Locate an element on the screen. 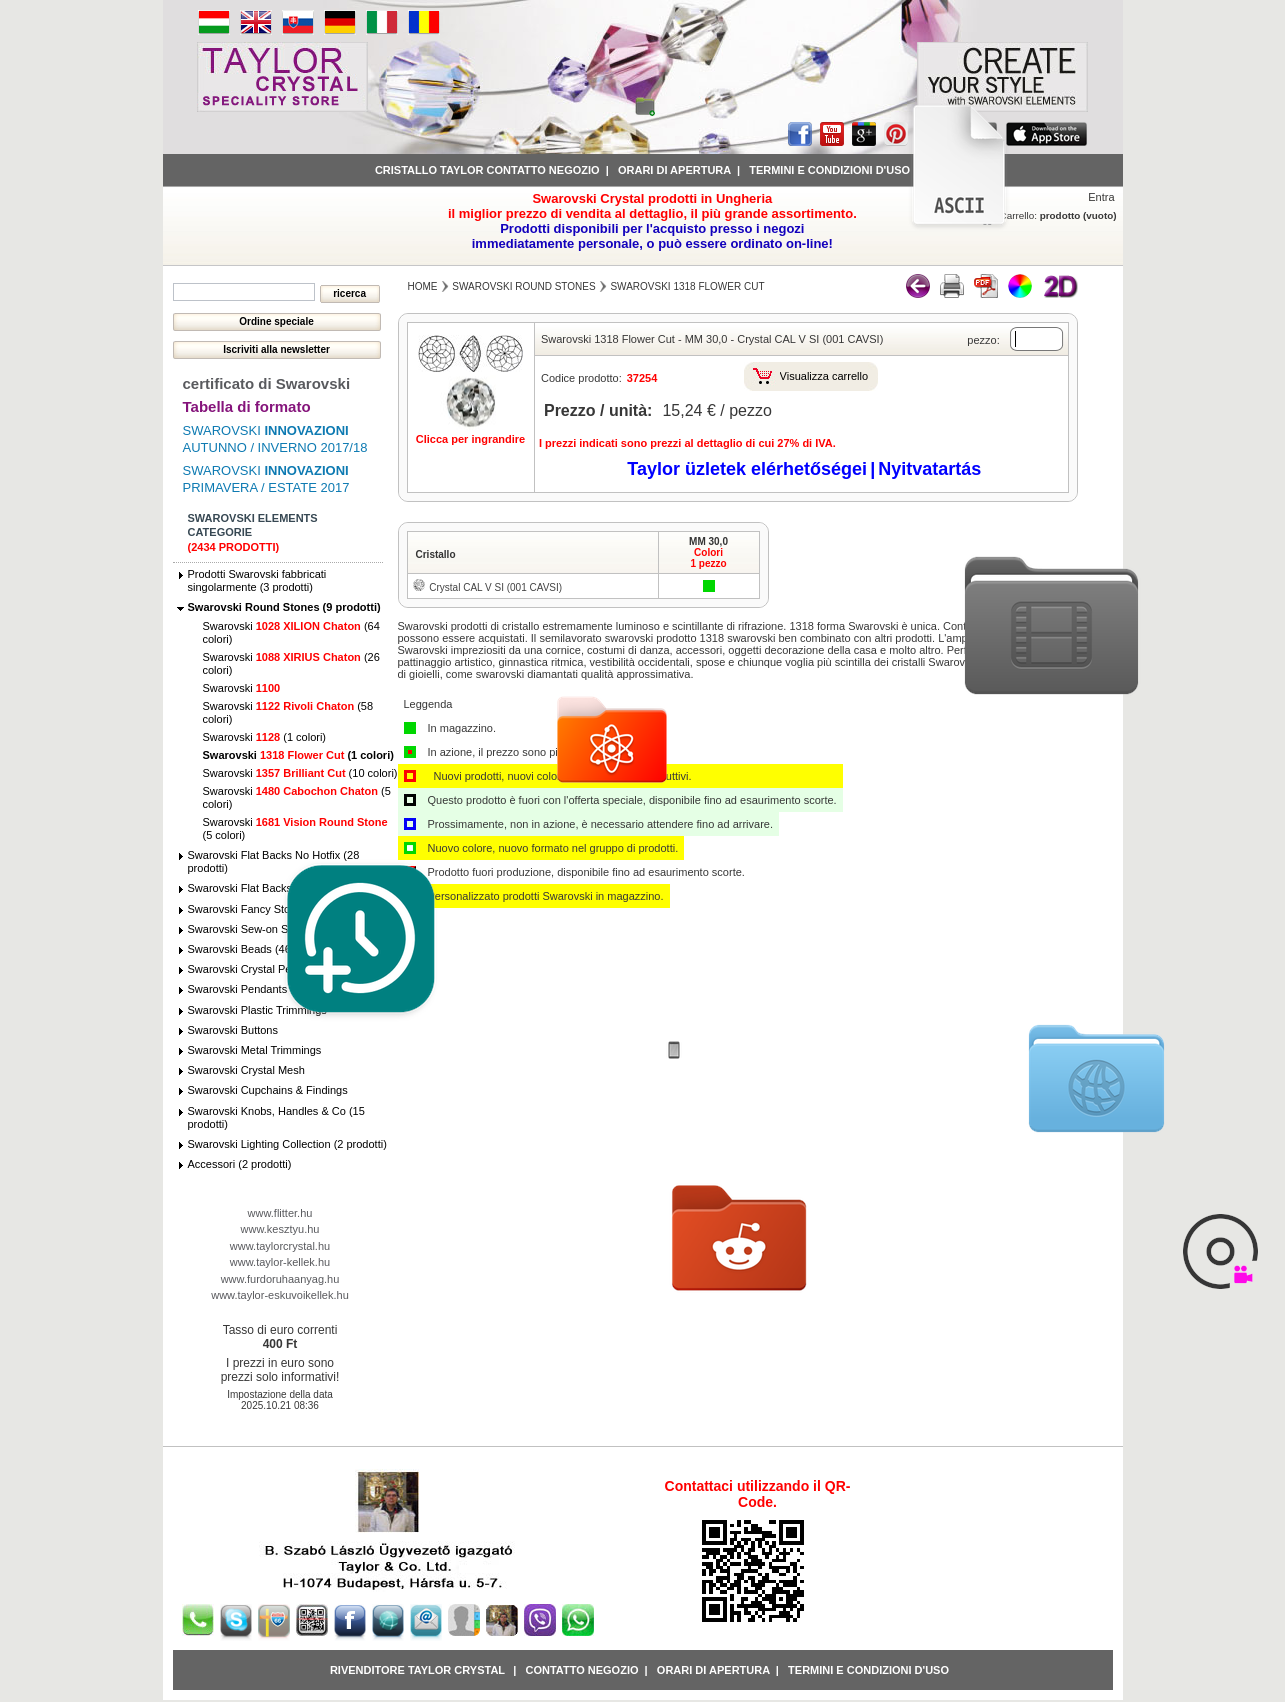 The height and width of the screenshot is (1702, 1285). folder containing HTML or web-related files is located at coordinates (1096, 1078).